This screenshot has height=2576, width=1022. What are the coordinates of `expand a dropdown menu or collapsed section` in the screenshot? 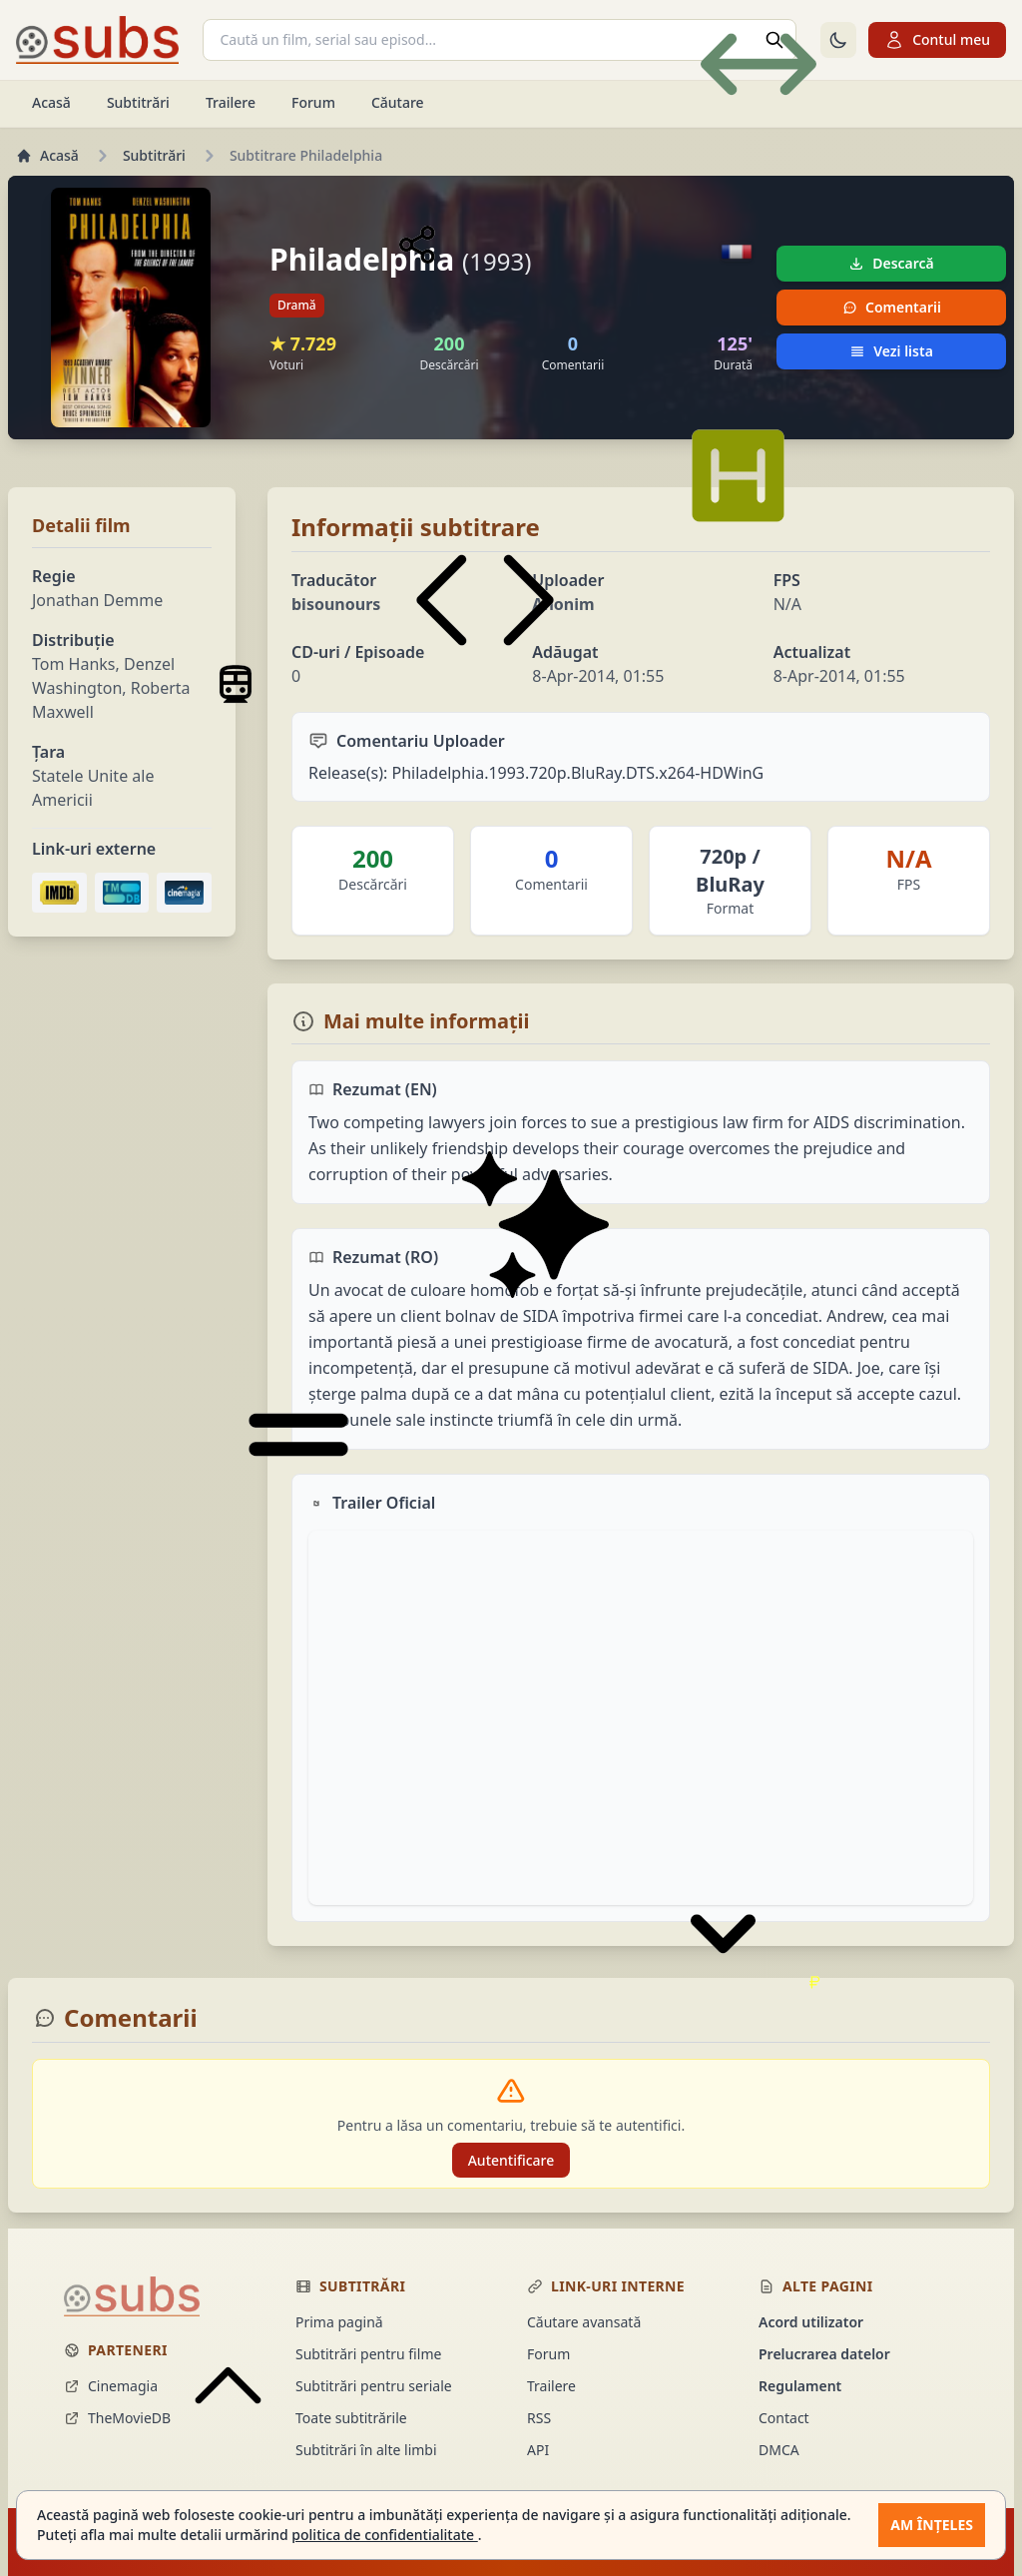 It's located at (723, 1930).